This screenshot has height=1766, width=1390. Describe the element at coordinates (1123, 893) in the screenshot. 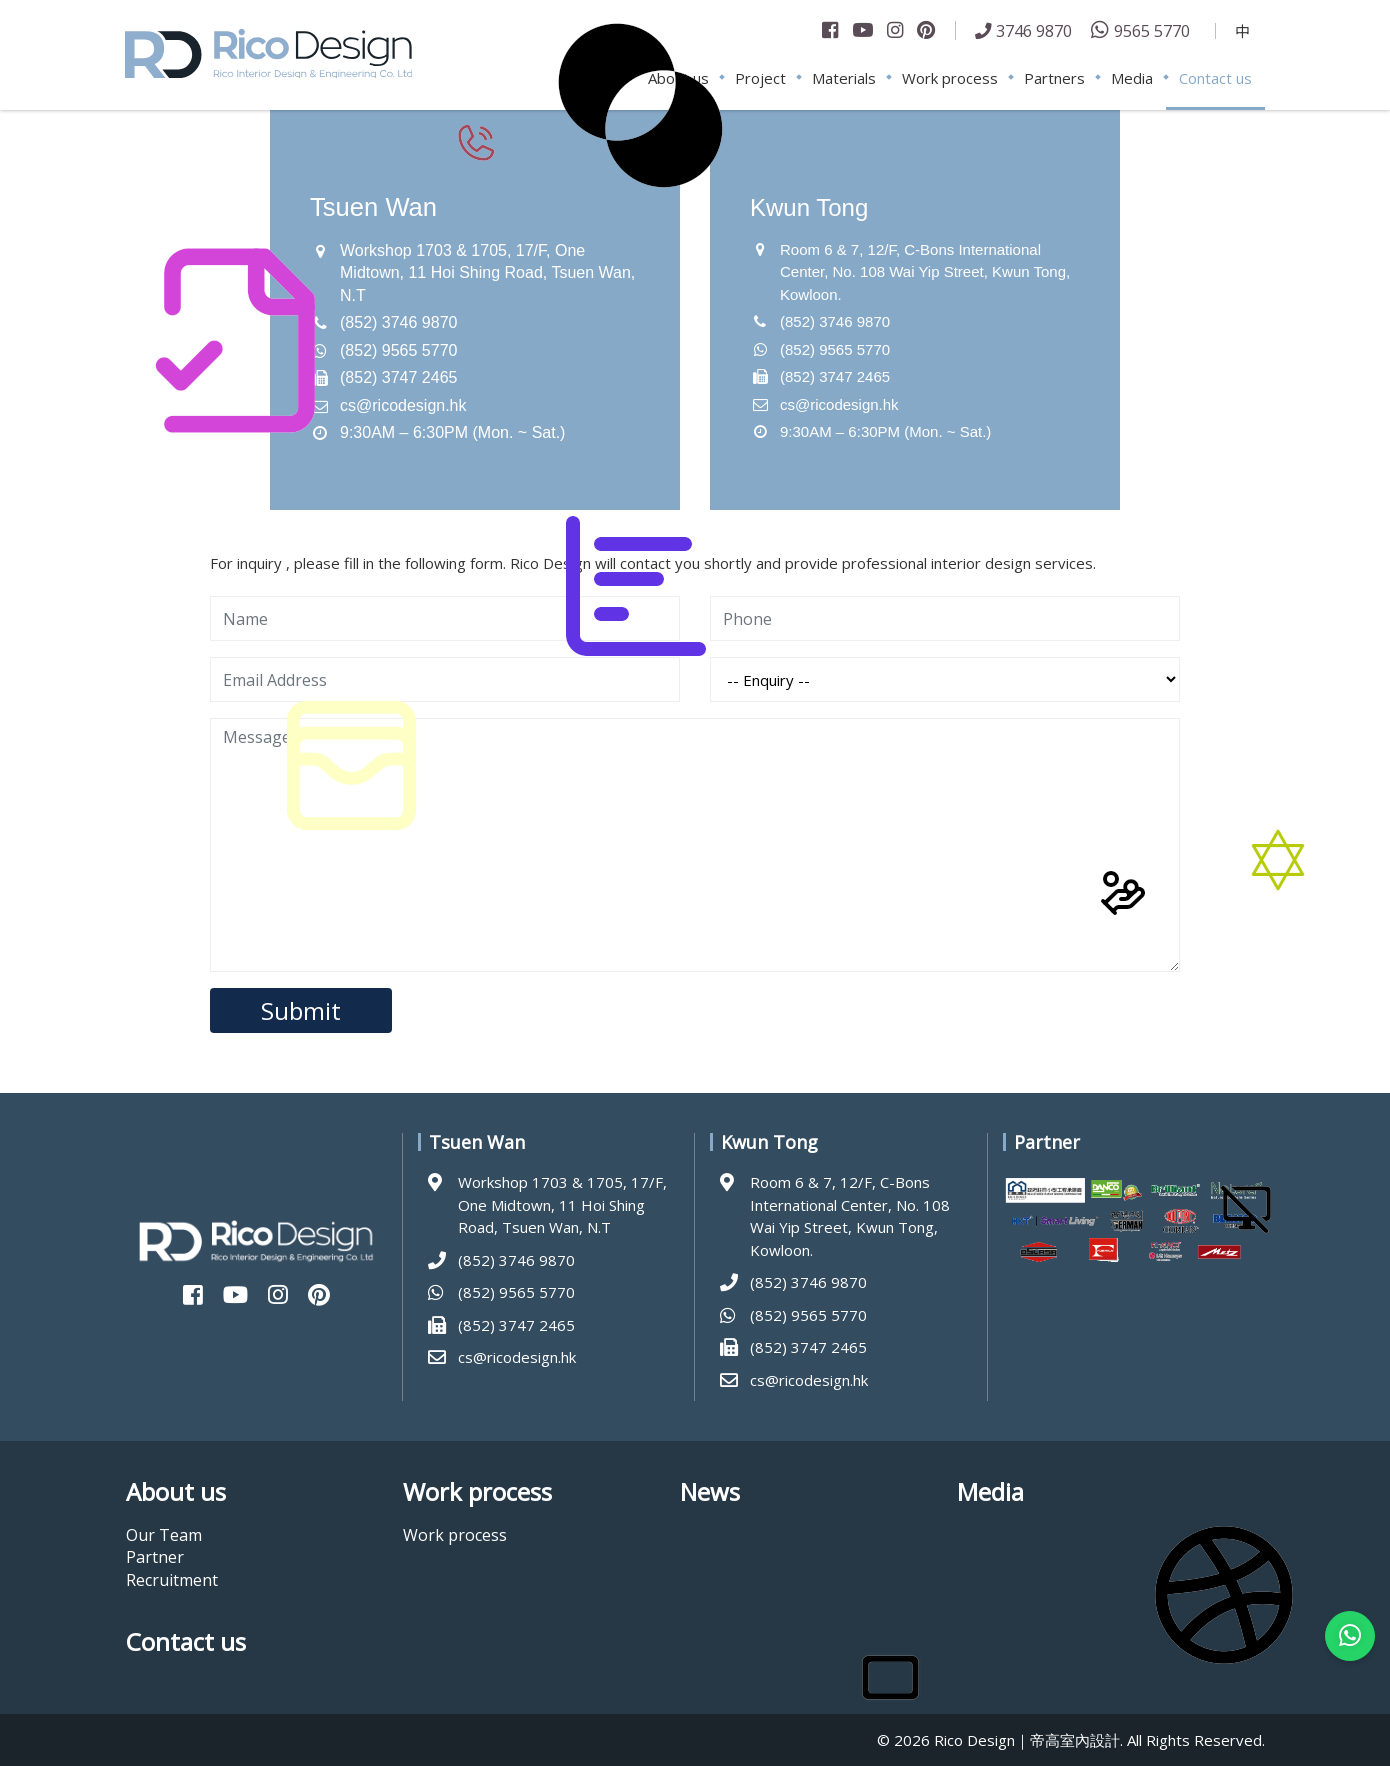

I see `make a payment or donation` at that location.